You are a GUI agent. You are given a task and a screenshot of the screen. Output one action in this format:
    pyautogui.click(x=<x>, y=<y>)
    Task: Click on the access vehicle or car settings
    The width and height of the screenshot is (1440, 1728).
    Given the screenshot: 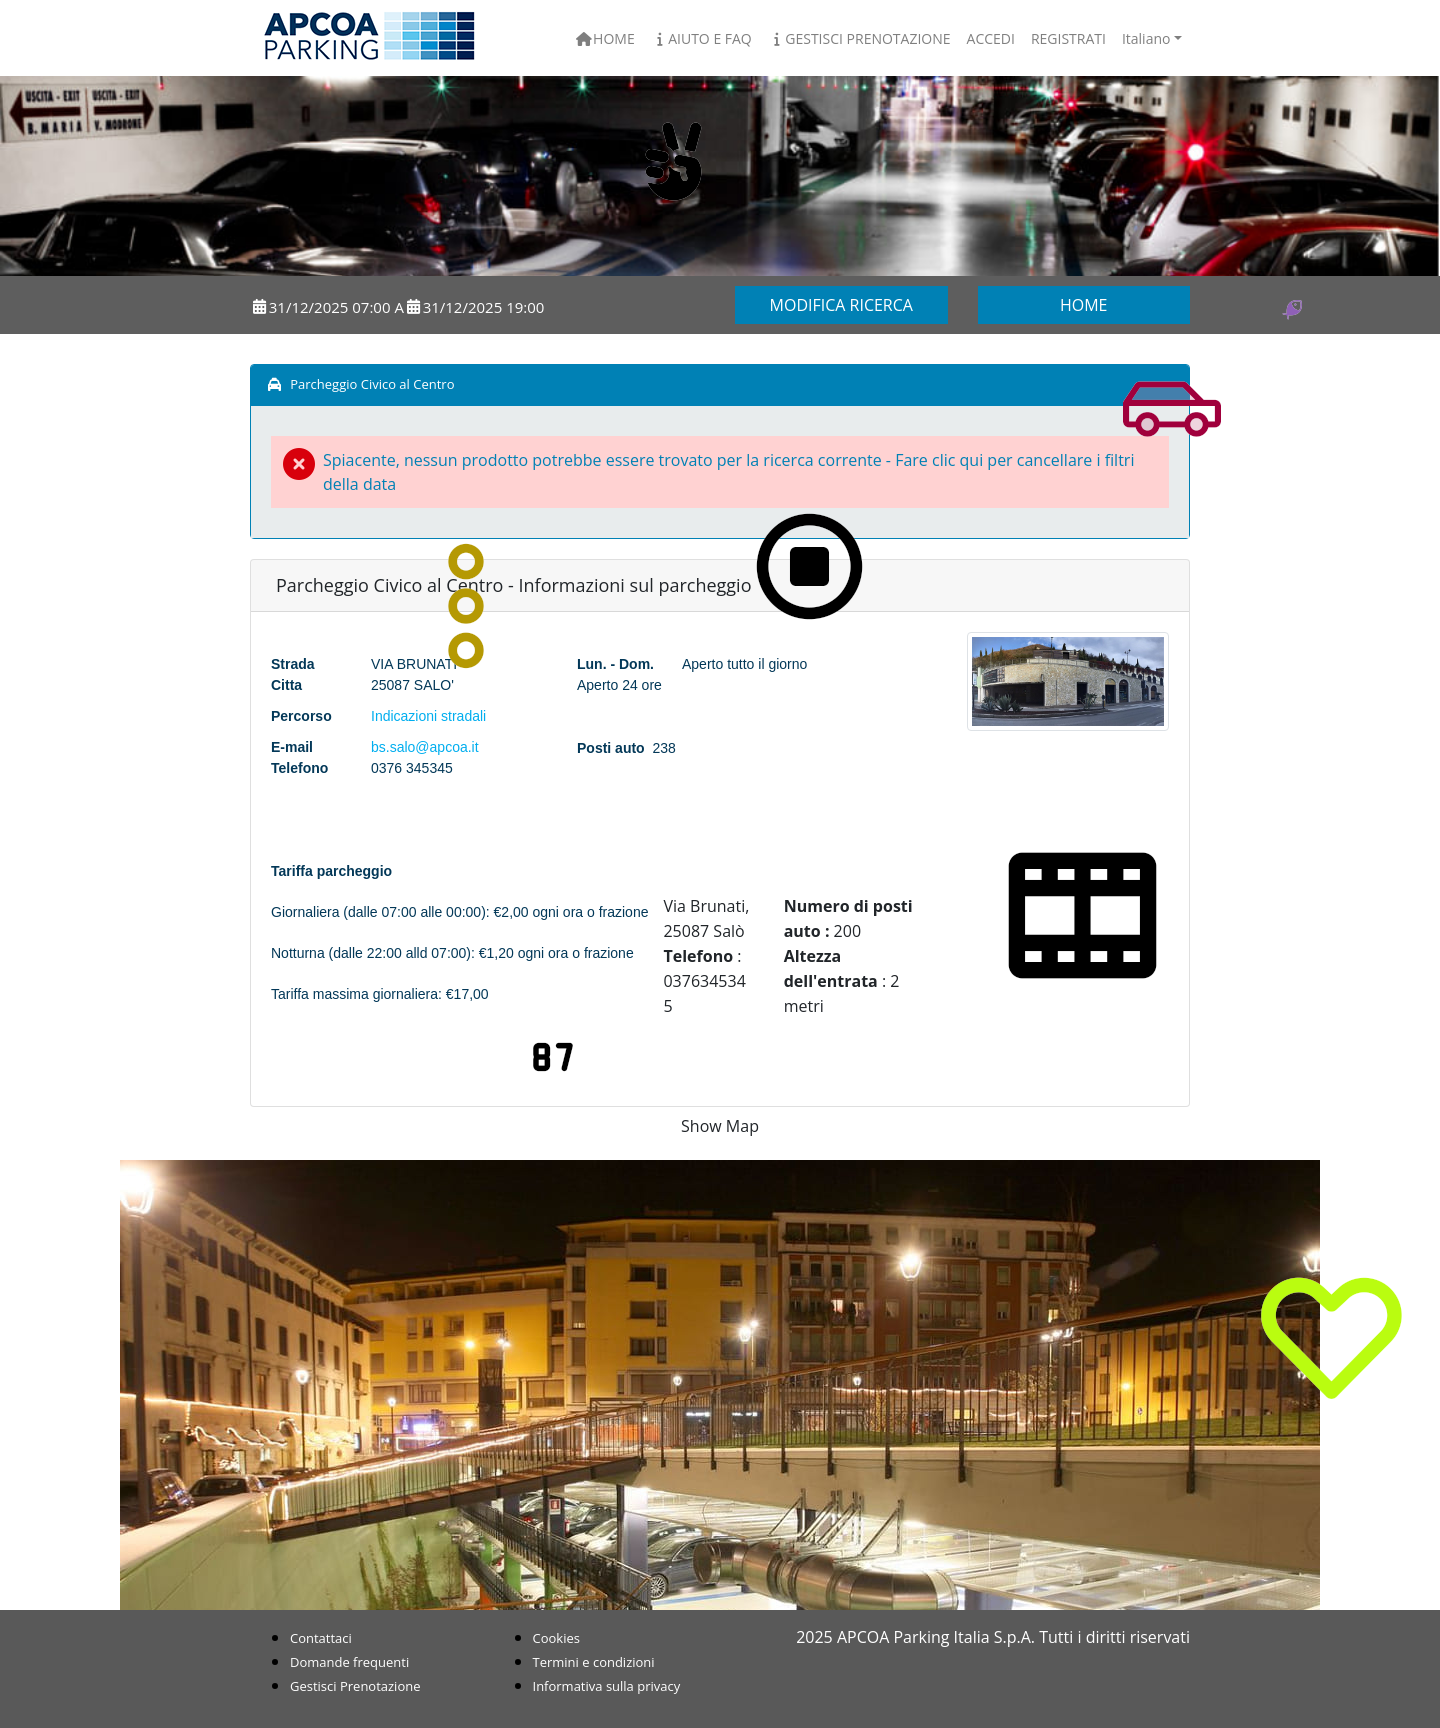 What is the action you would take?
    pyautogui.click(x=1172, y=406)
    